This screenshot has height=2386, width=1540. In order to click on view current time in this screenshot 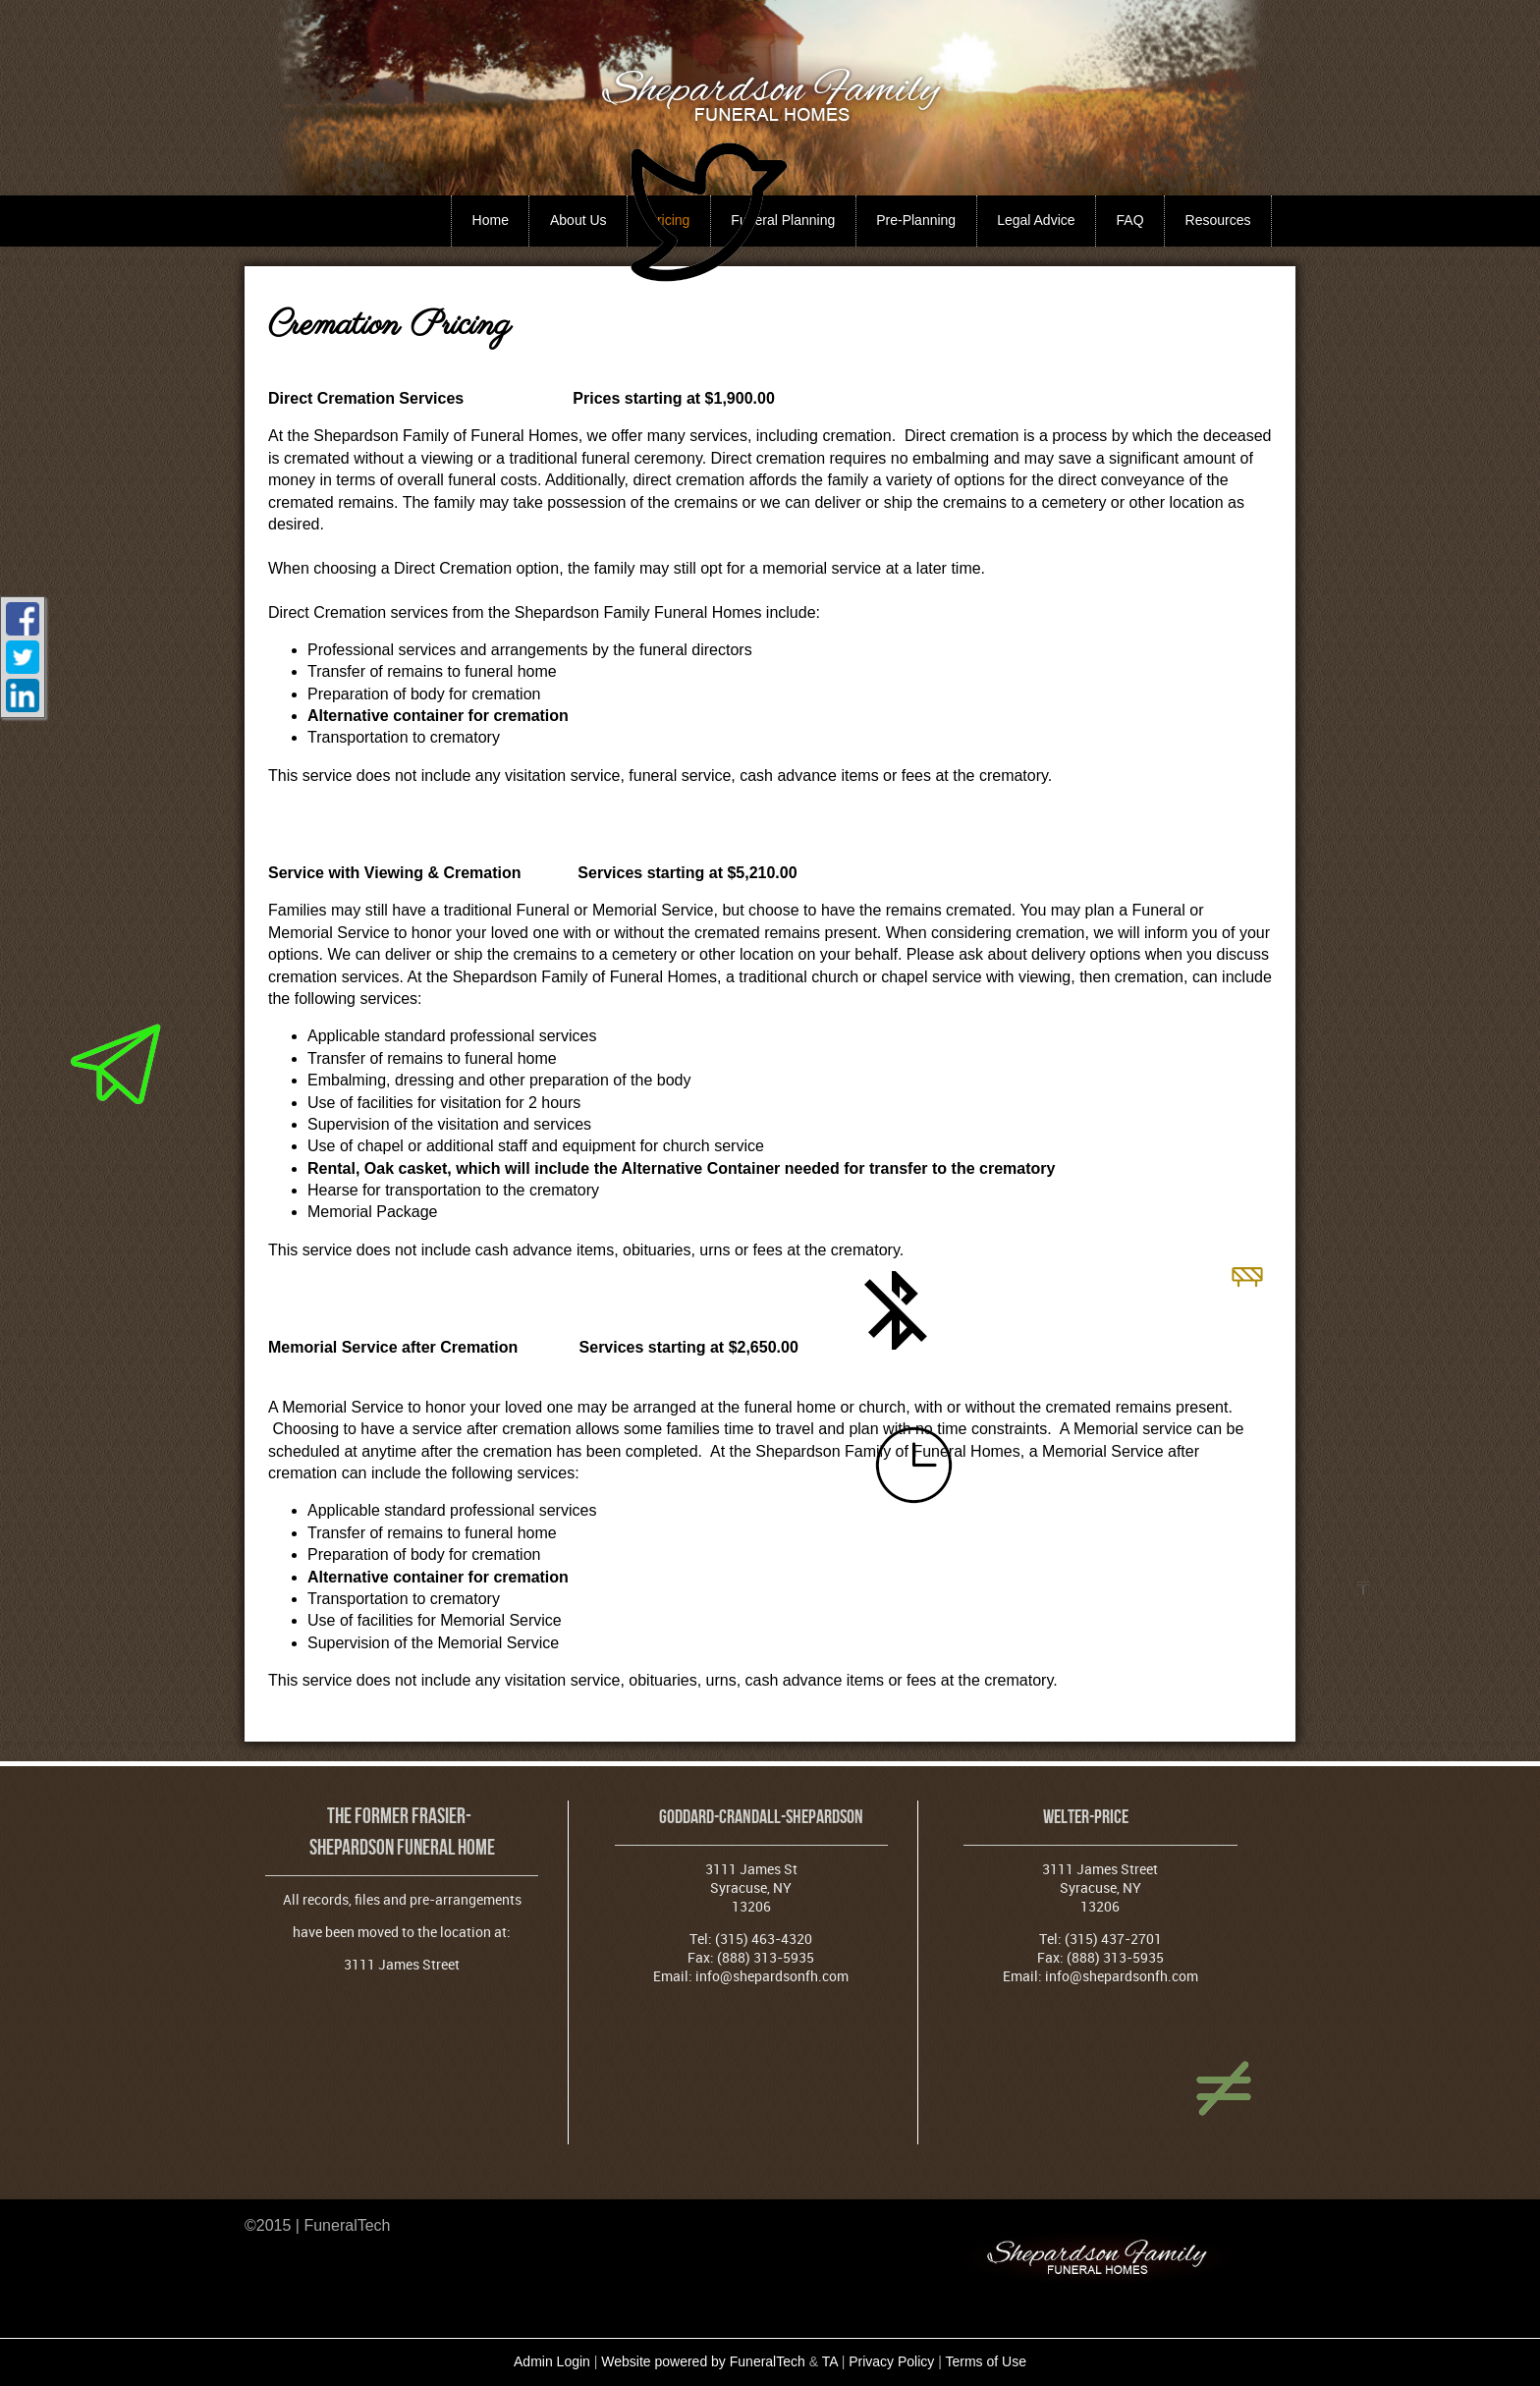, I will do `click(913, 1465)`.